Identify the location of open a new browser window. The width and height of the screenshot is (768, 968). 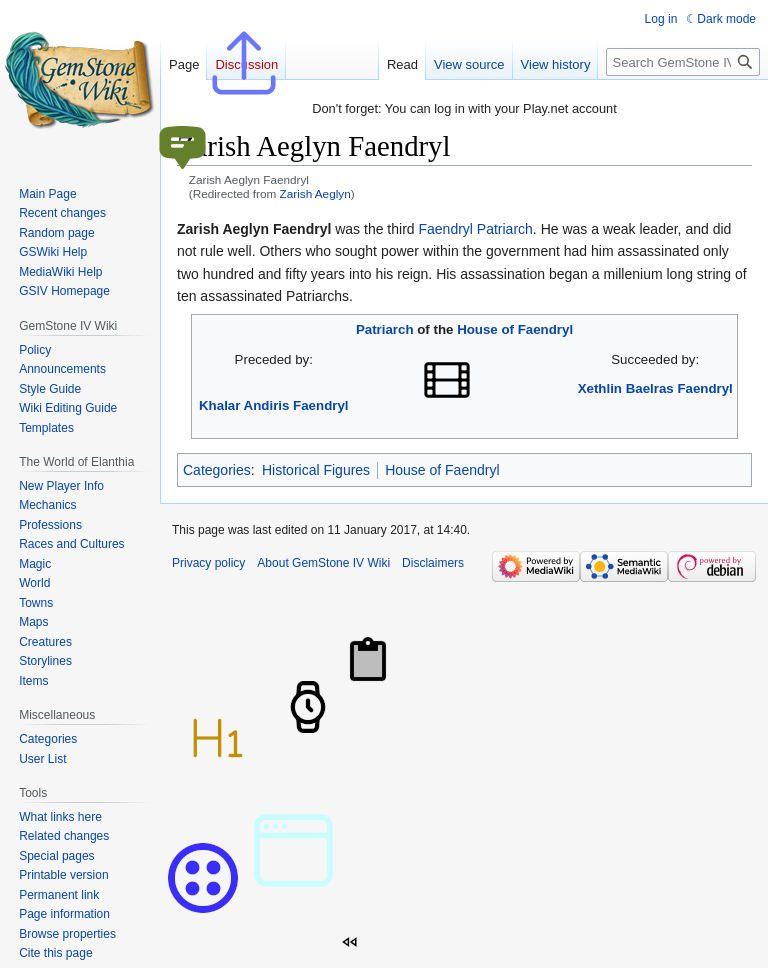
(293, 850).